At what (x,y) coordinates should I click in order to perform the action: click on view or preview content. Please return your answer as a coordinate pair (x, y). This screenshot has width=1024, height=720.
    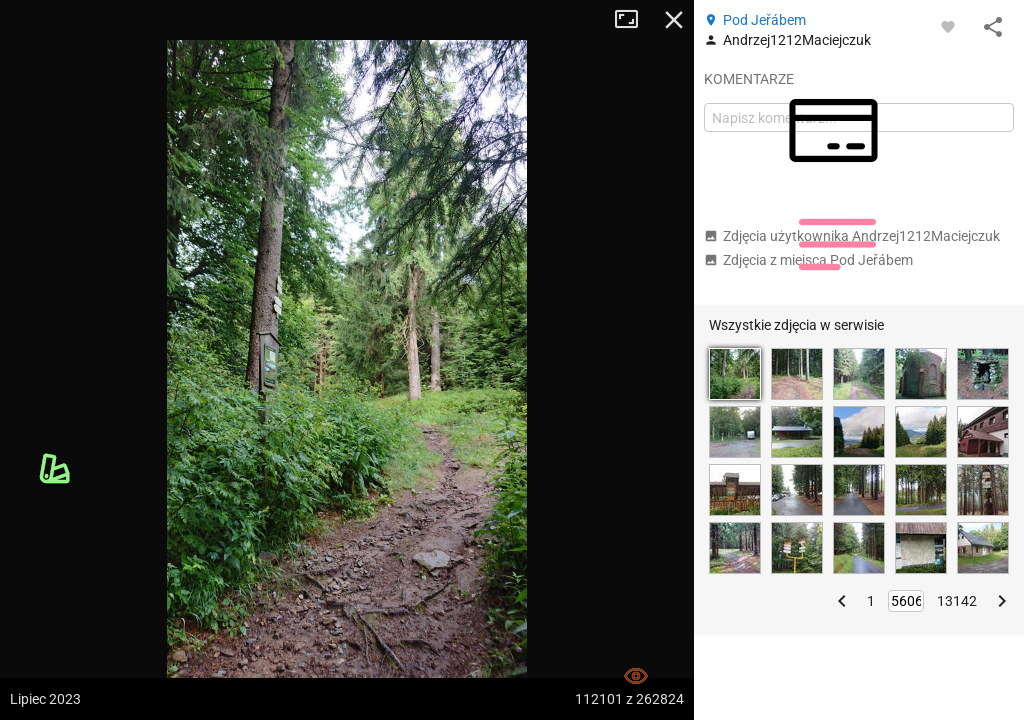
    Looking at the image, I should click on (636, 676).